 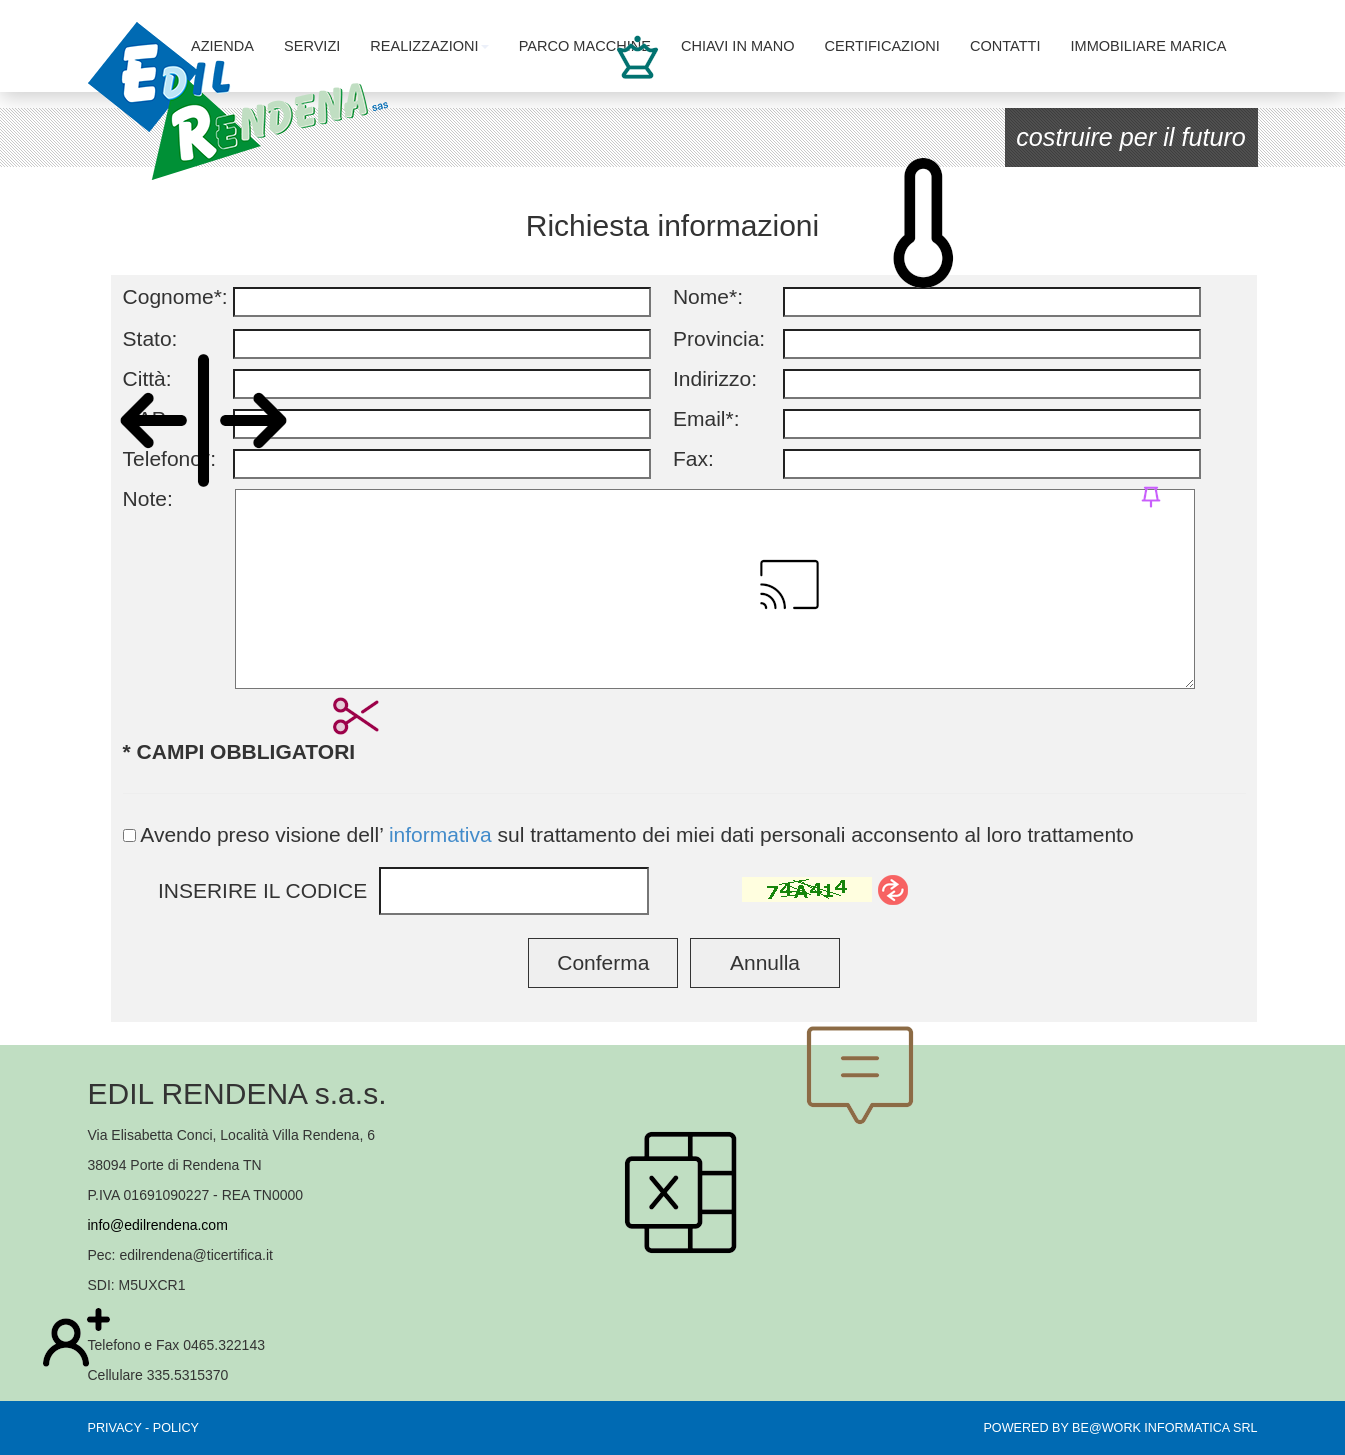 I want to click on add a new contact or friend, so click(x=76, y=1341).